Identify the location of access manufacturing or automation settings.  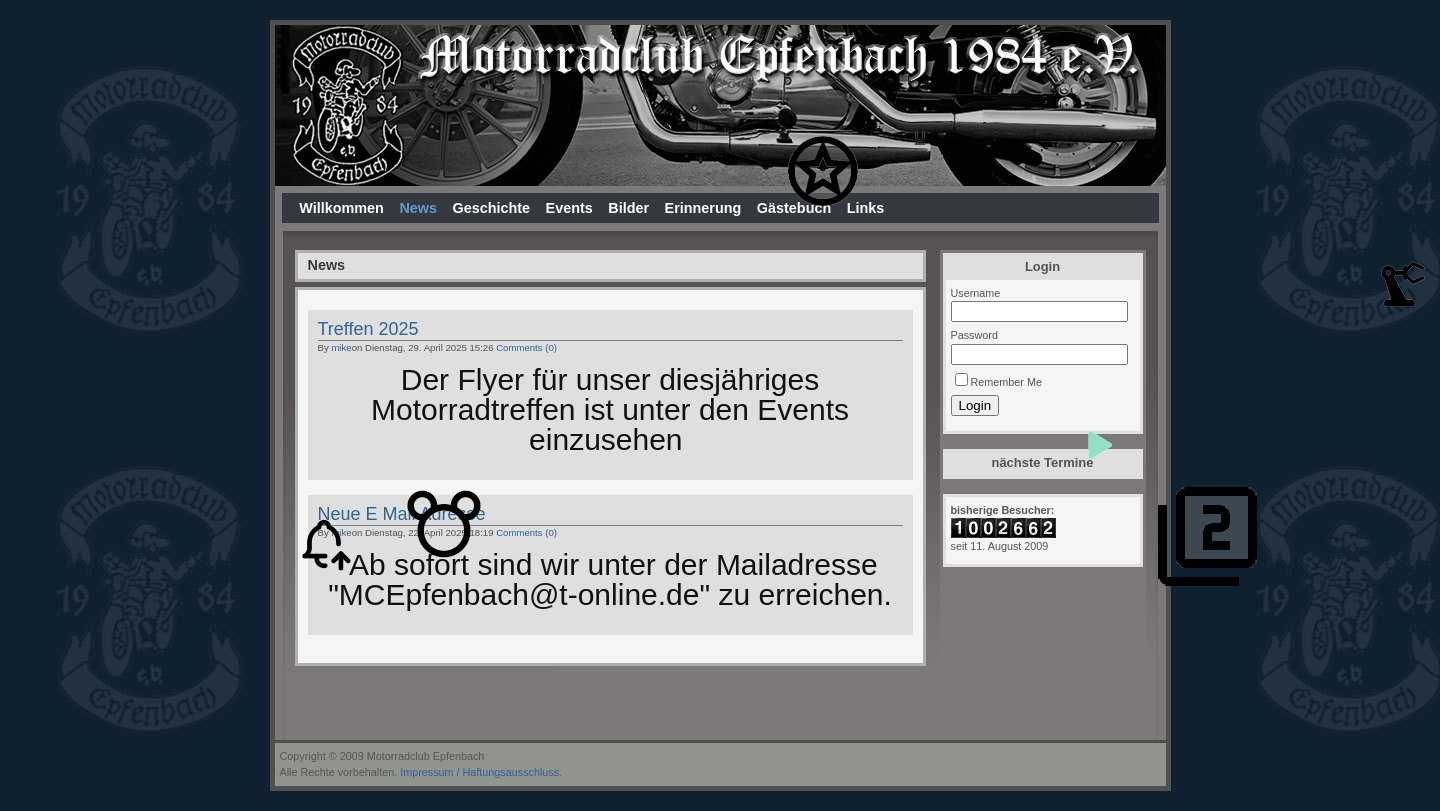
(1403, 285).